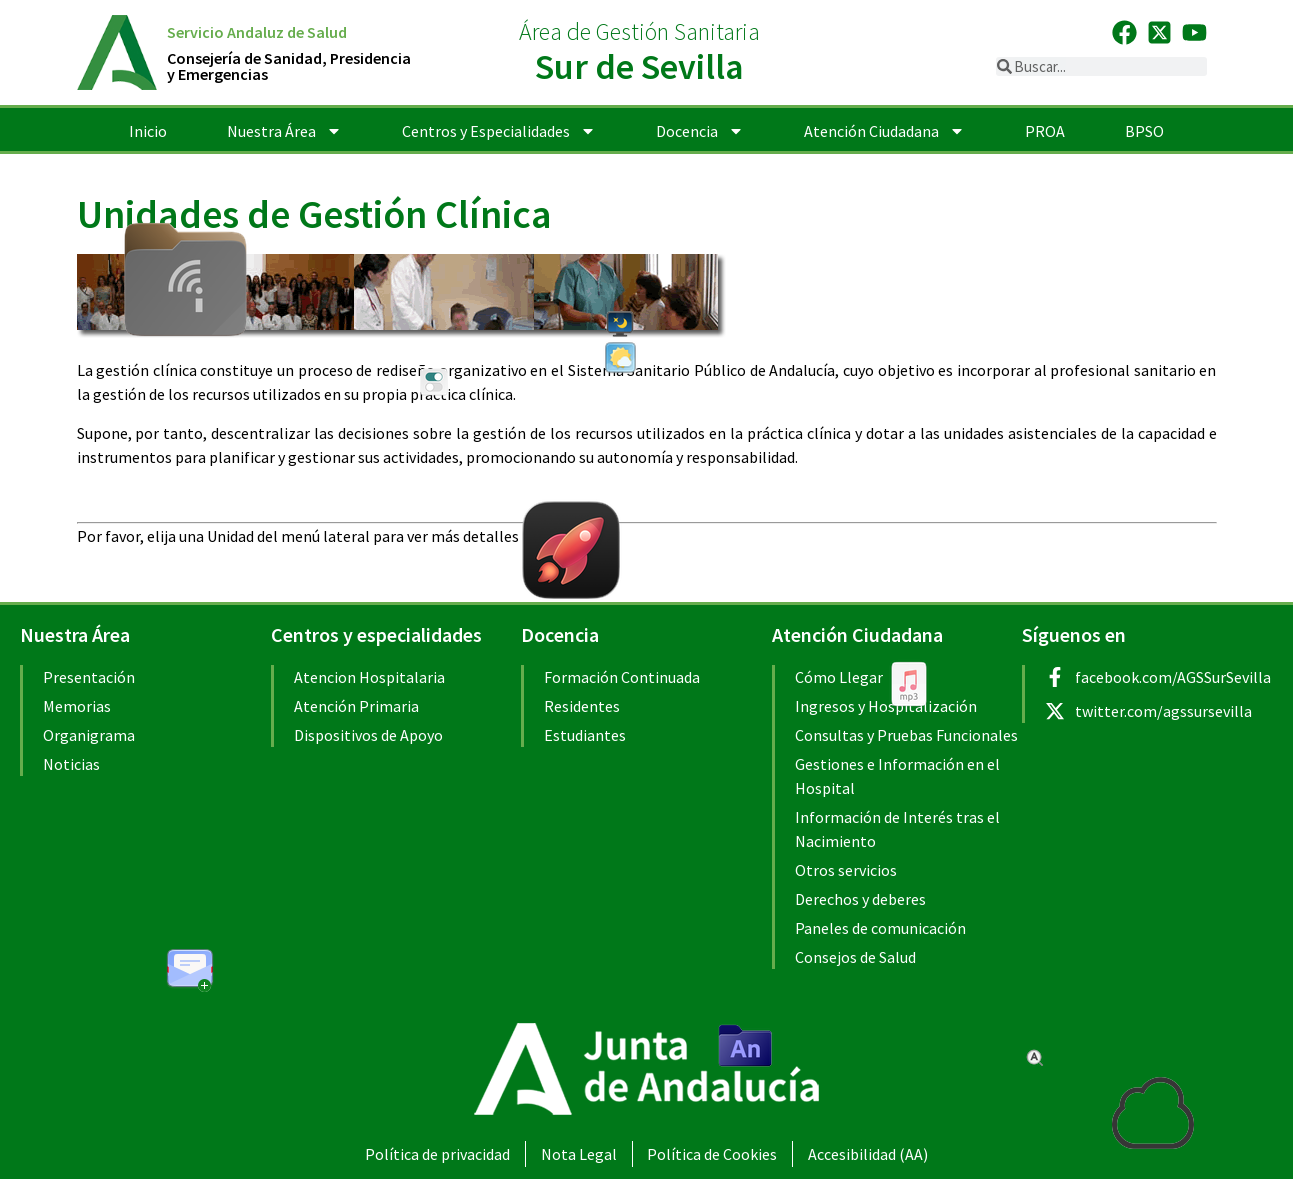  Describe the element at coordinates (909, 684) in the screenshot. I see `an mp3 audio file` at that location.